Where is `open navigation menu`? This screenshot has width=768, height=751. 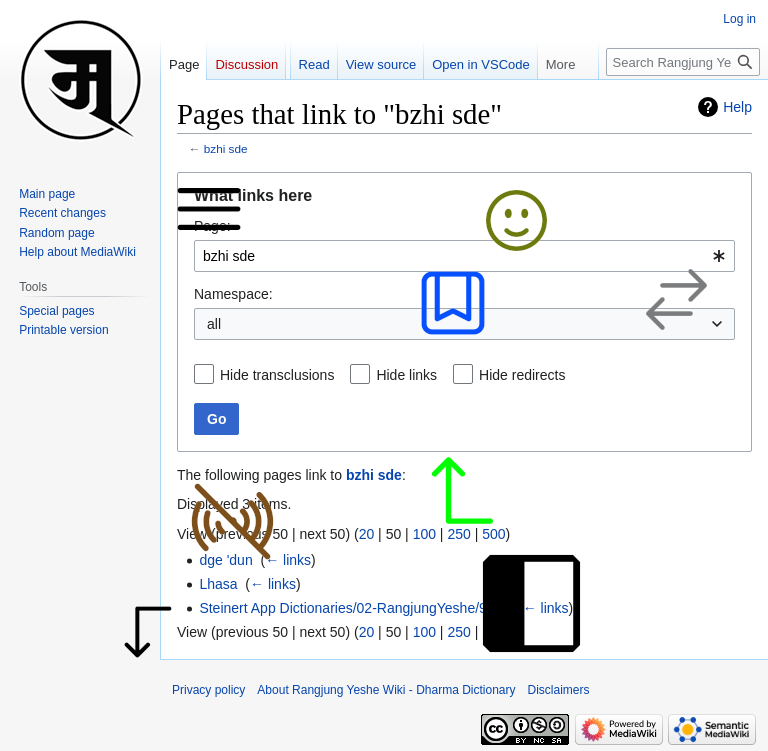
open navigation menu is located at coordinates (209, 209).